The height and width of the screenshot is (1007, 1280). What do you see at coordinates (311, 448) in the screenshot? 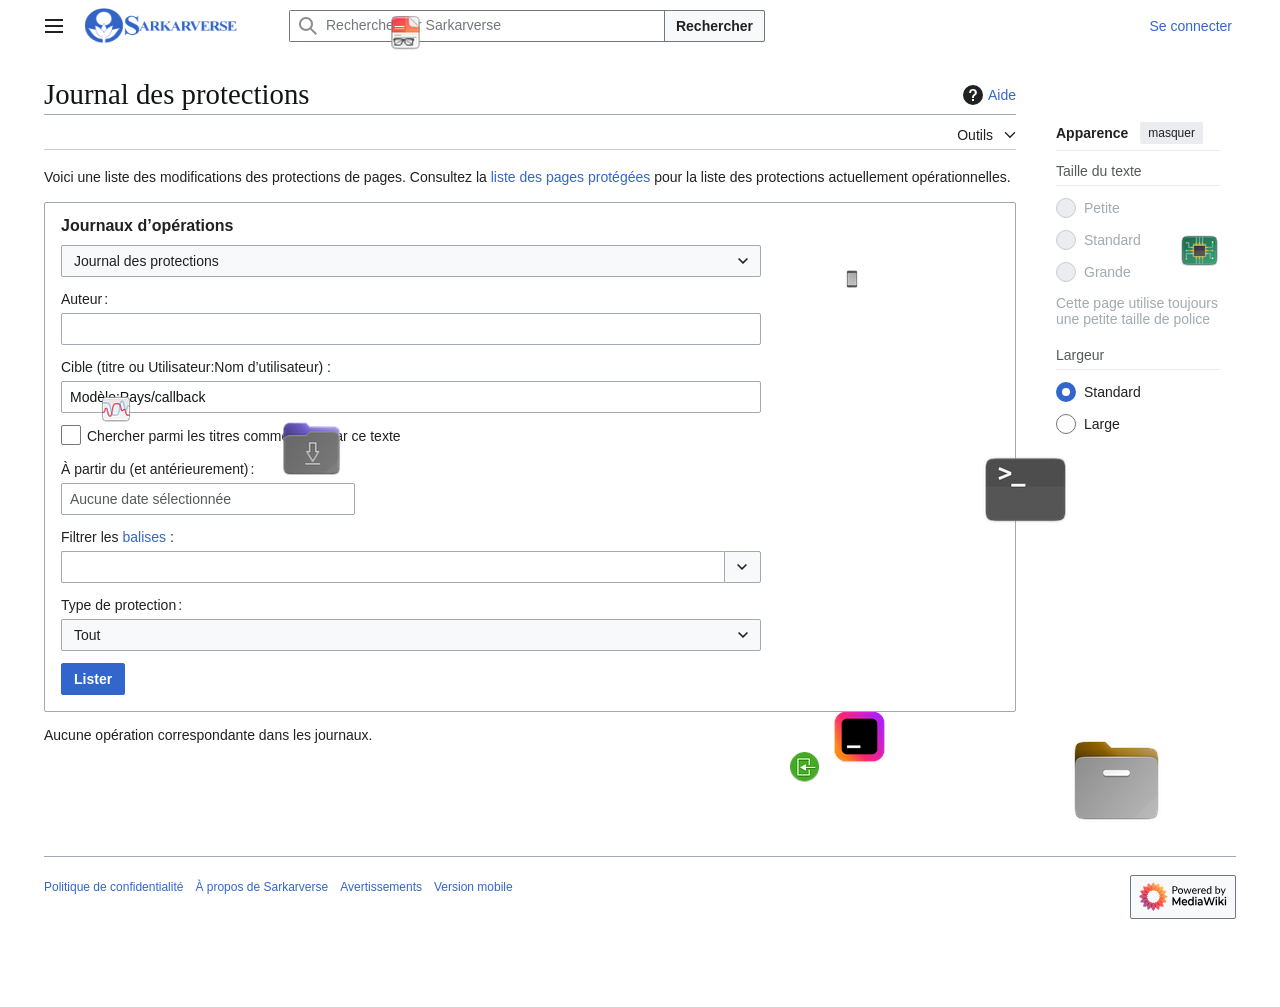
I see `open your downloads folder` at bounding box center [311, 448].